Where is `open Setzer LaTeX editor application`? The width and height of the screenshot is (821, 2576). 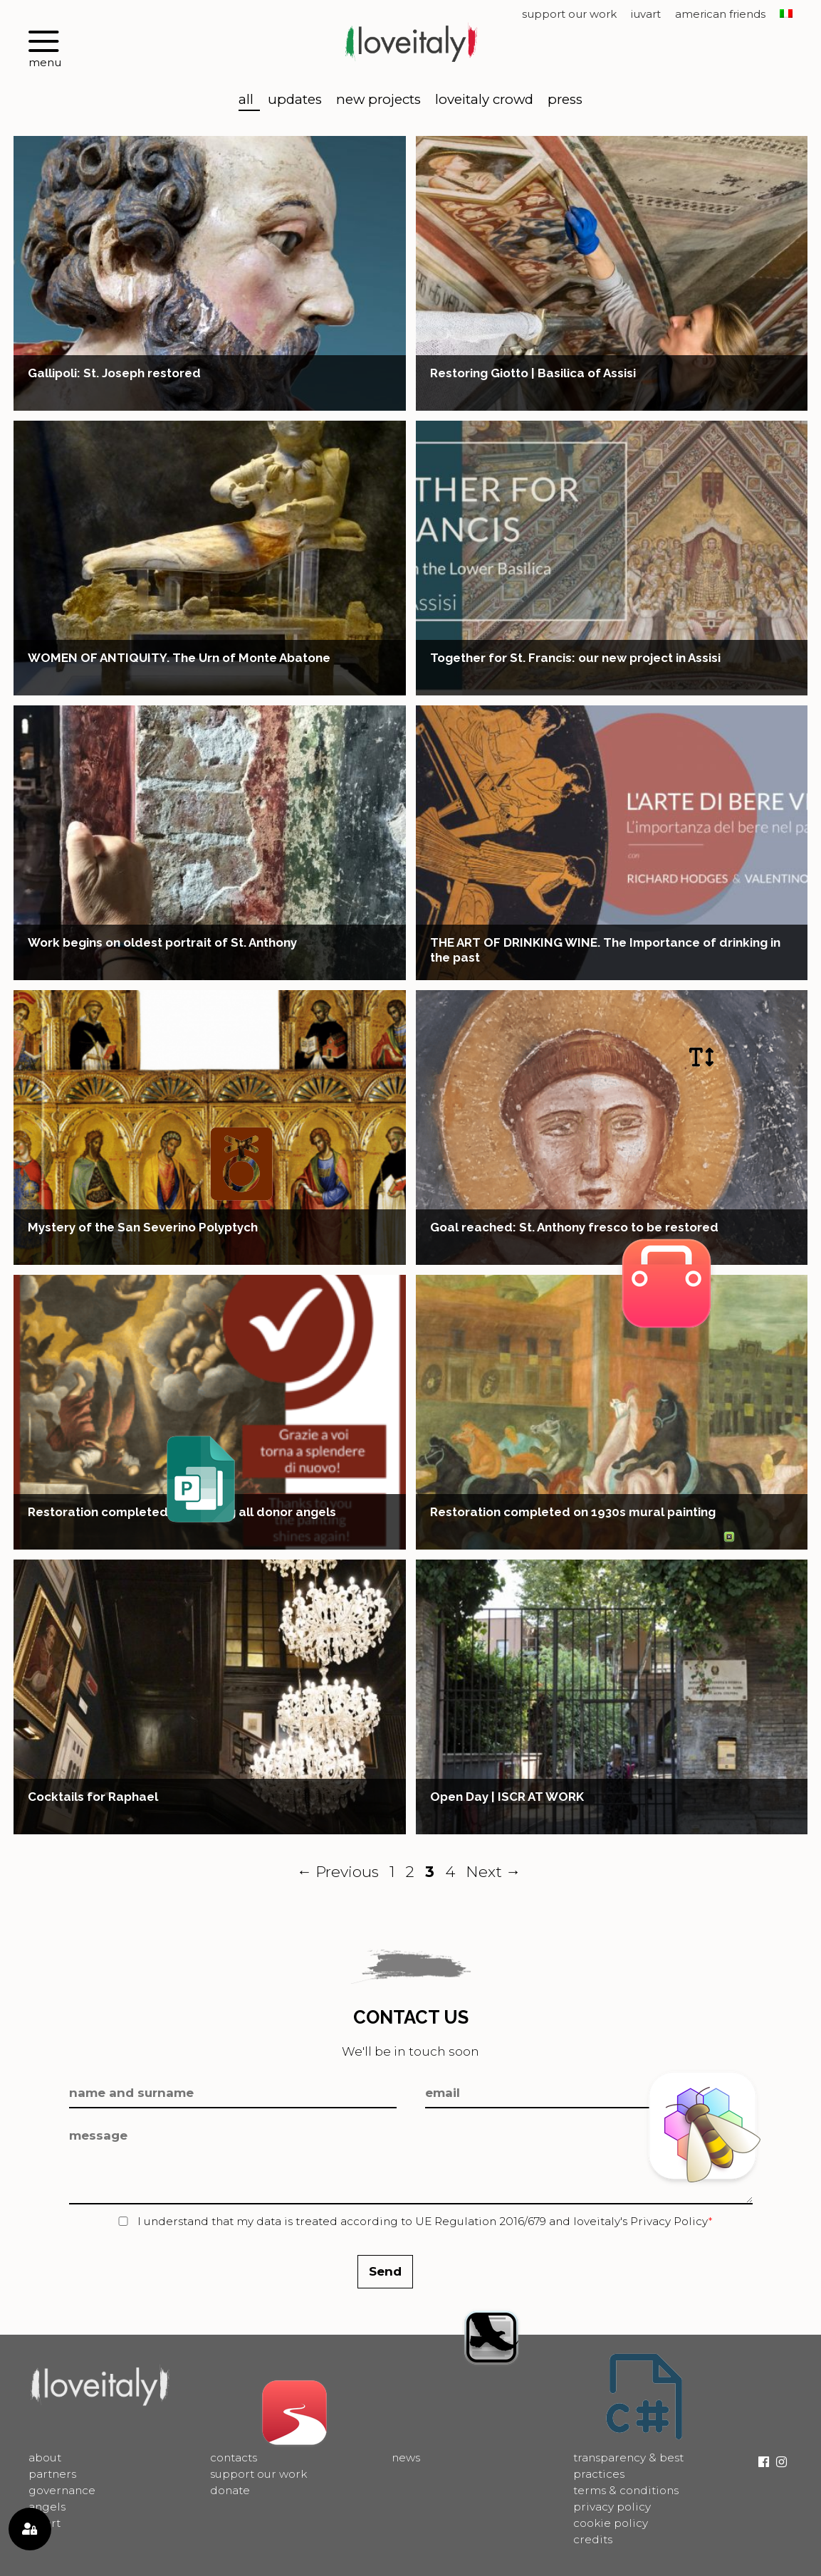 open Setzer LaTeX editor application is located at coordinates (491, 2338).